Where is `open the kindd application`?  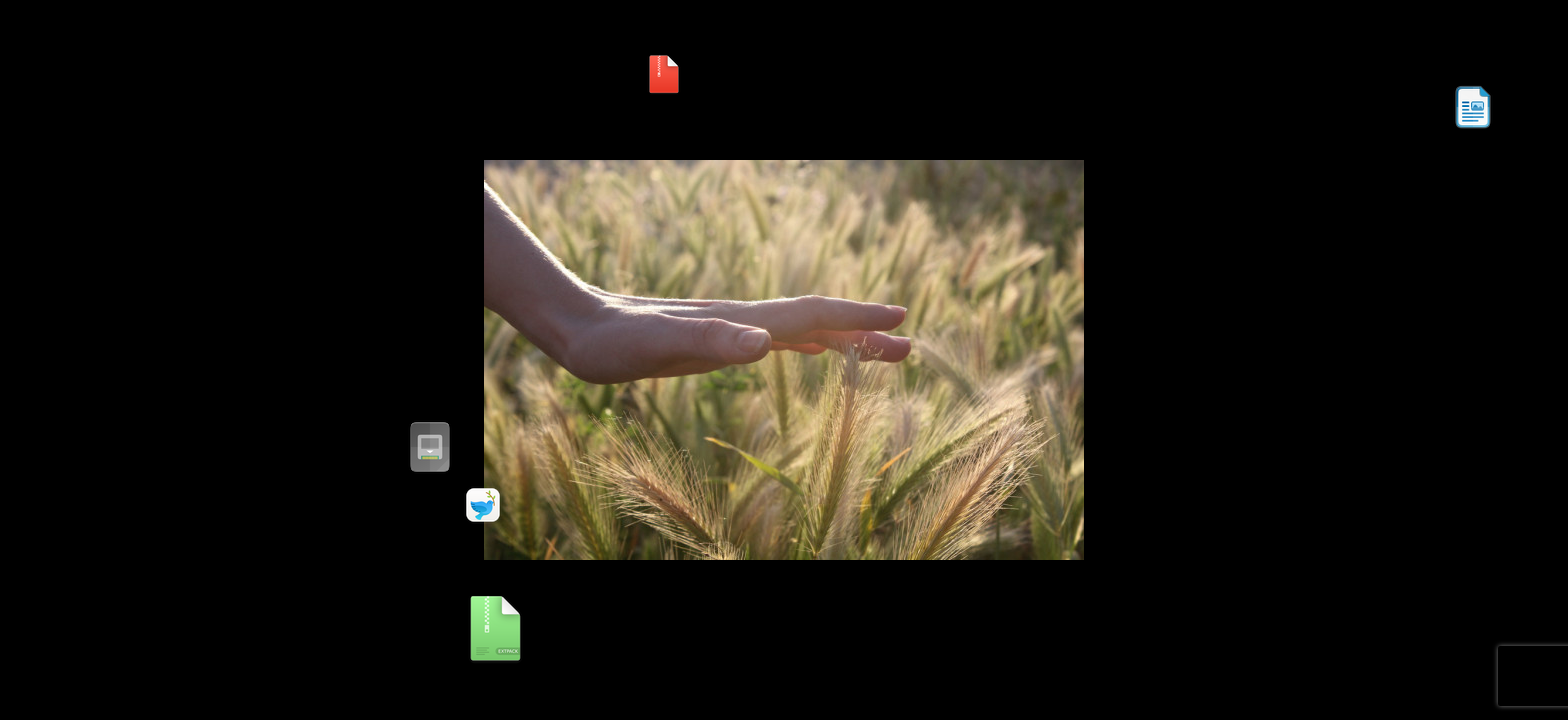 open the kindd application is located at coordinates (483, 505).